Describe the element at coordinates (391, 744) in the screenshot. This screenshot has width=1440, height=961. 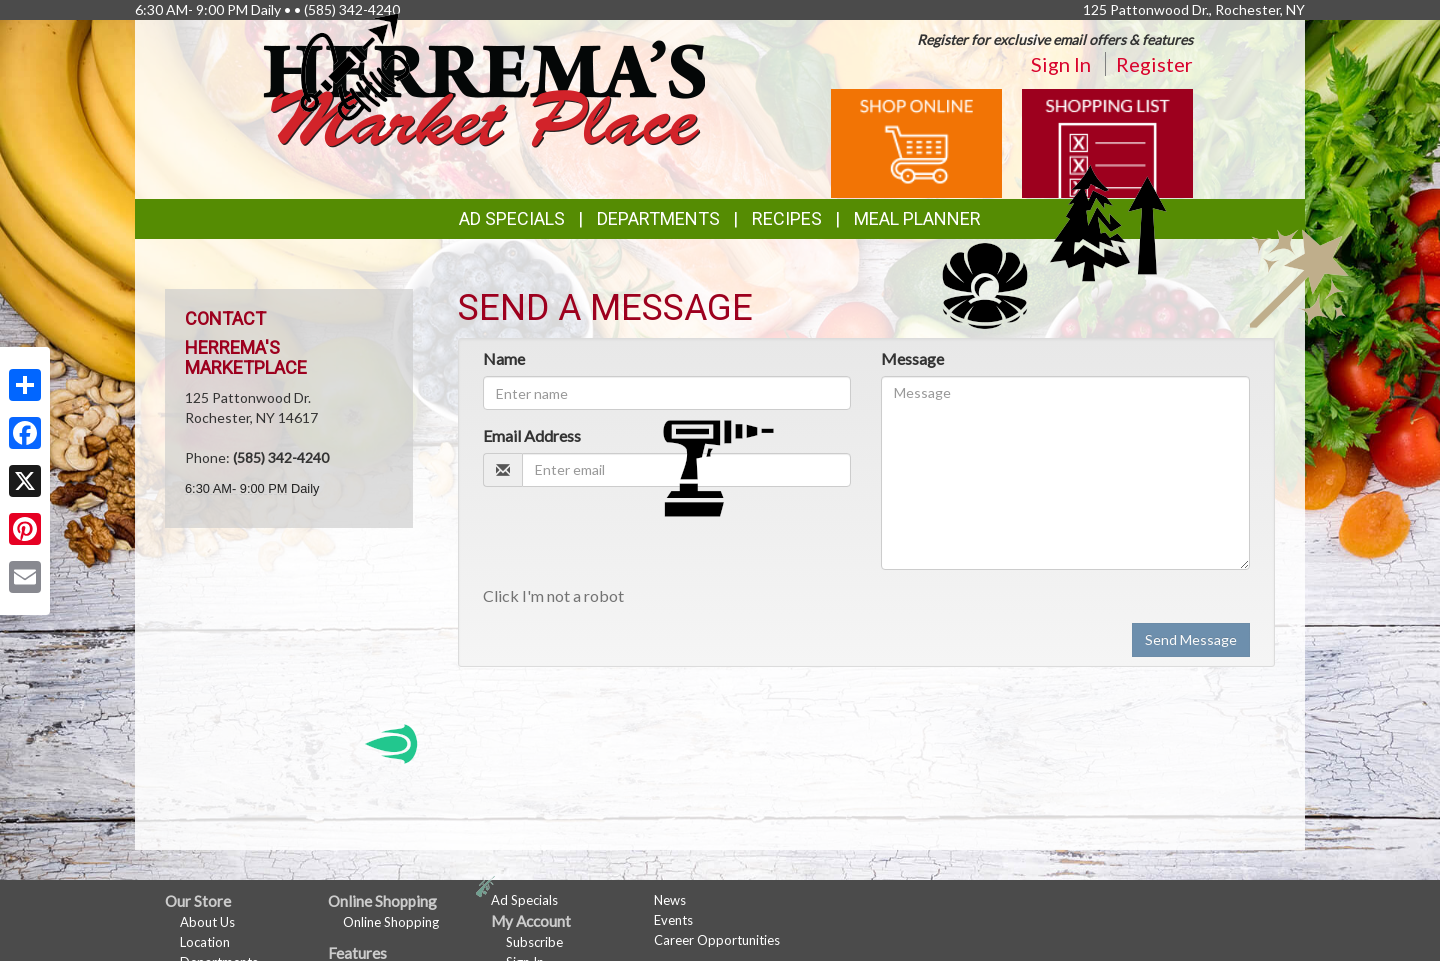
I see `select the lucifer cannon weapon` at that location.